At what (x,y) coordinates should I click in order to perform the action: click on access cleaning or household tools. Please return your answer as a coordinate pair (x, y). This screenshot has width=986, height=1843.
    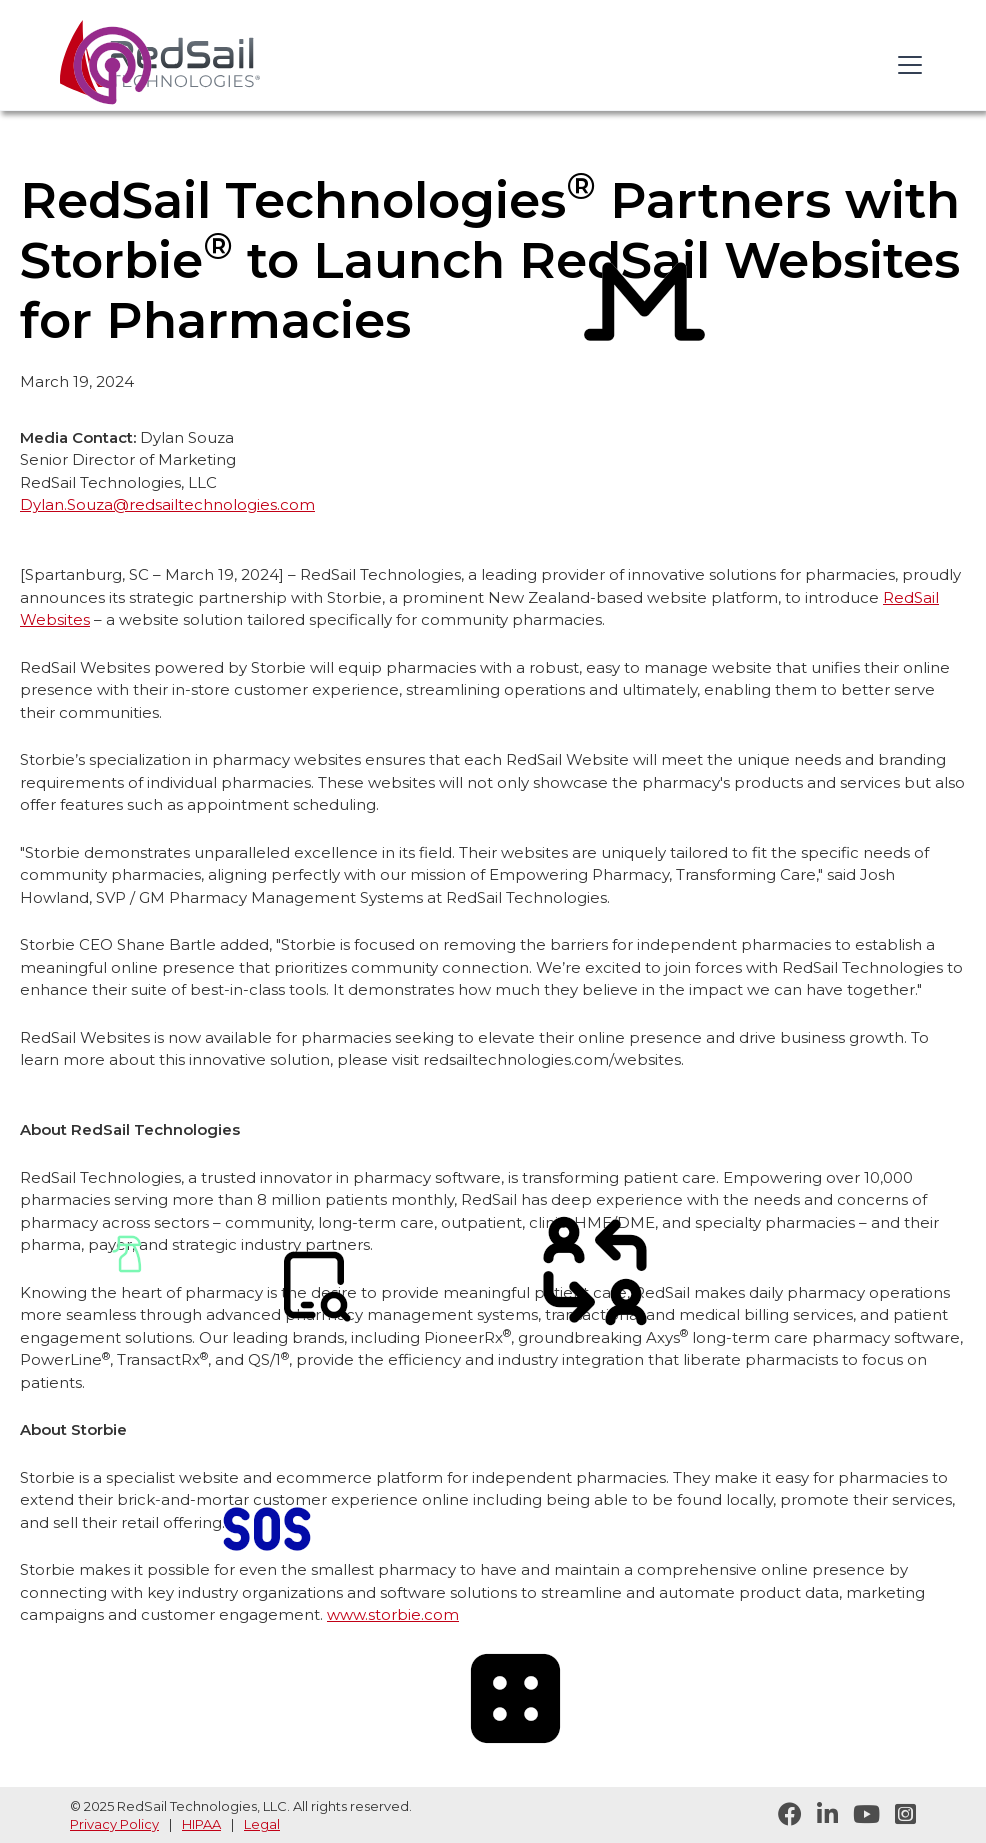
    Looking at the image, I should click on (128, 1254).